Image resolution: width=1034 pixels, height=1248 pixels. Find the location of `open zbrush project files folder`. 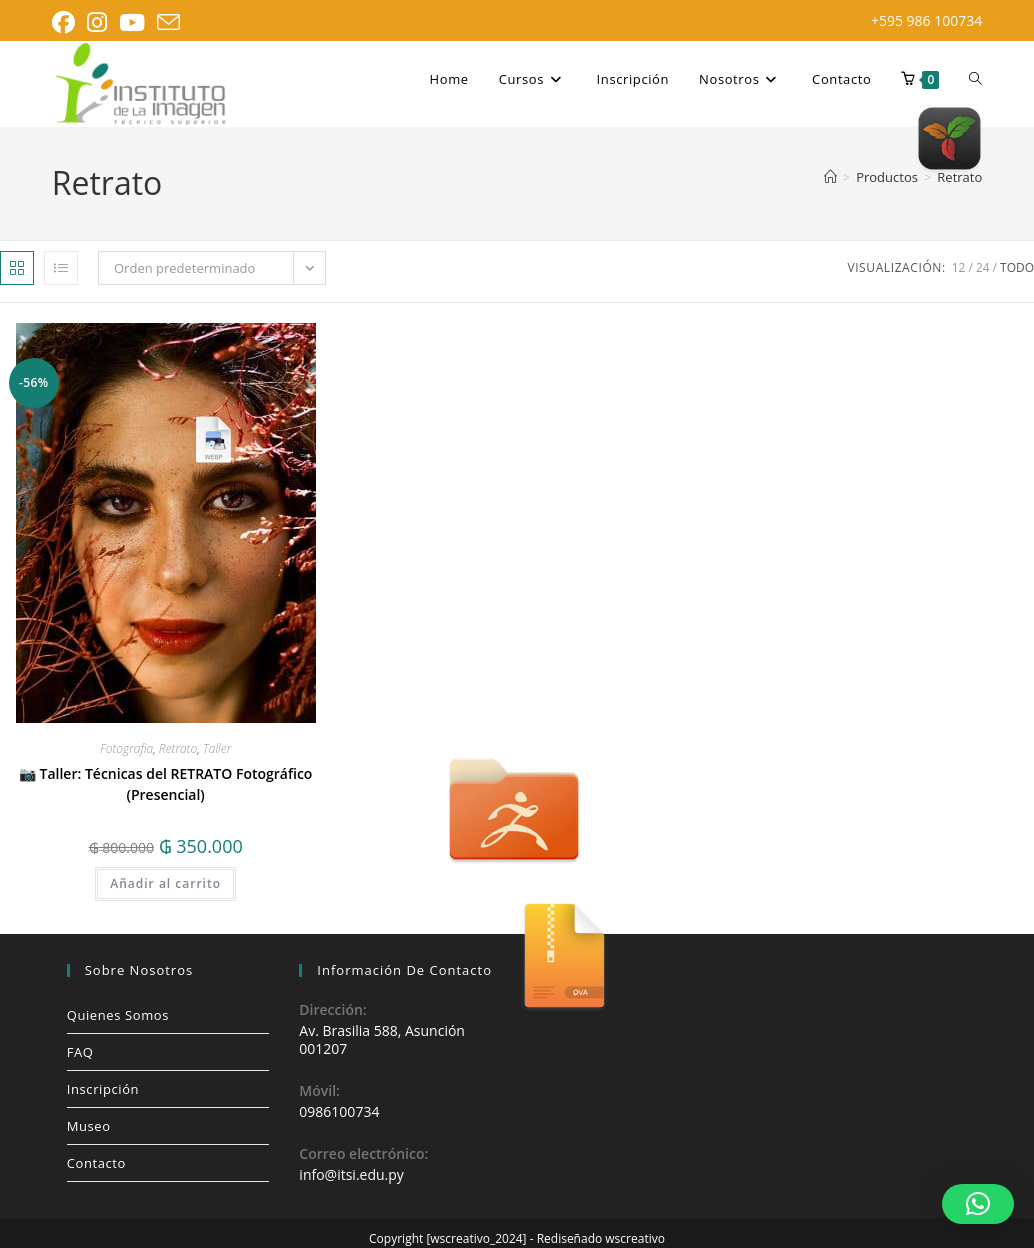

open zbrush project files folder is located at coordinates (513, 812).